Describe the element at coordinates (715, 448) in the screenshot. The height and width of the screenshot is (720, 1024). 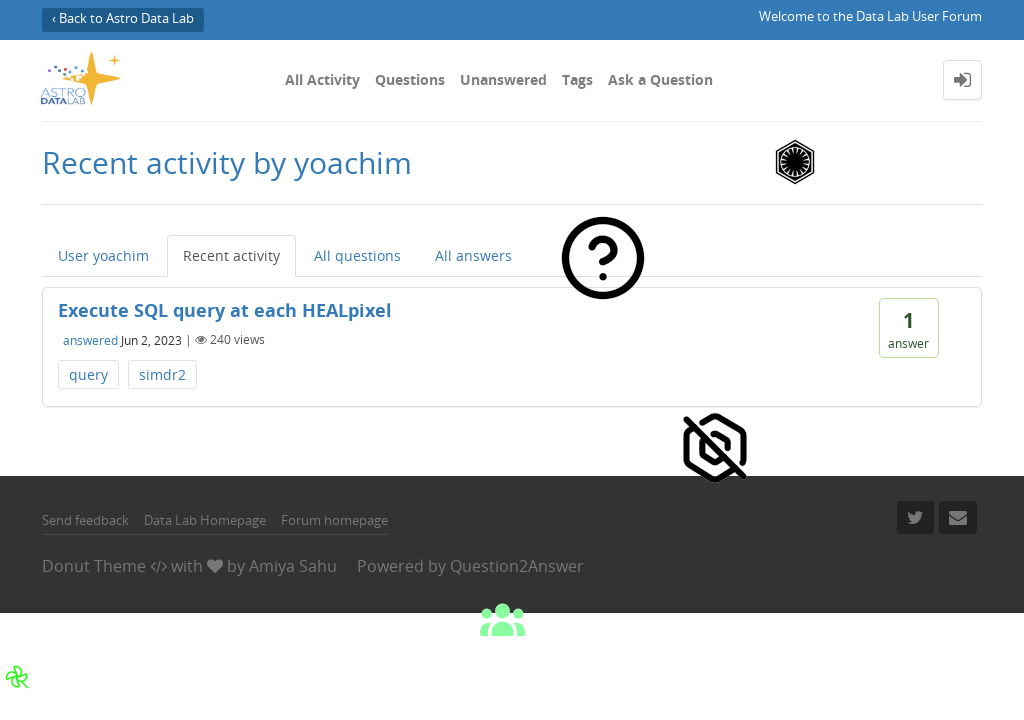
I see `disable assembly or grouping feature` at that location.